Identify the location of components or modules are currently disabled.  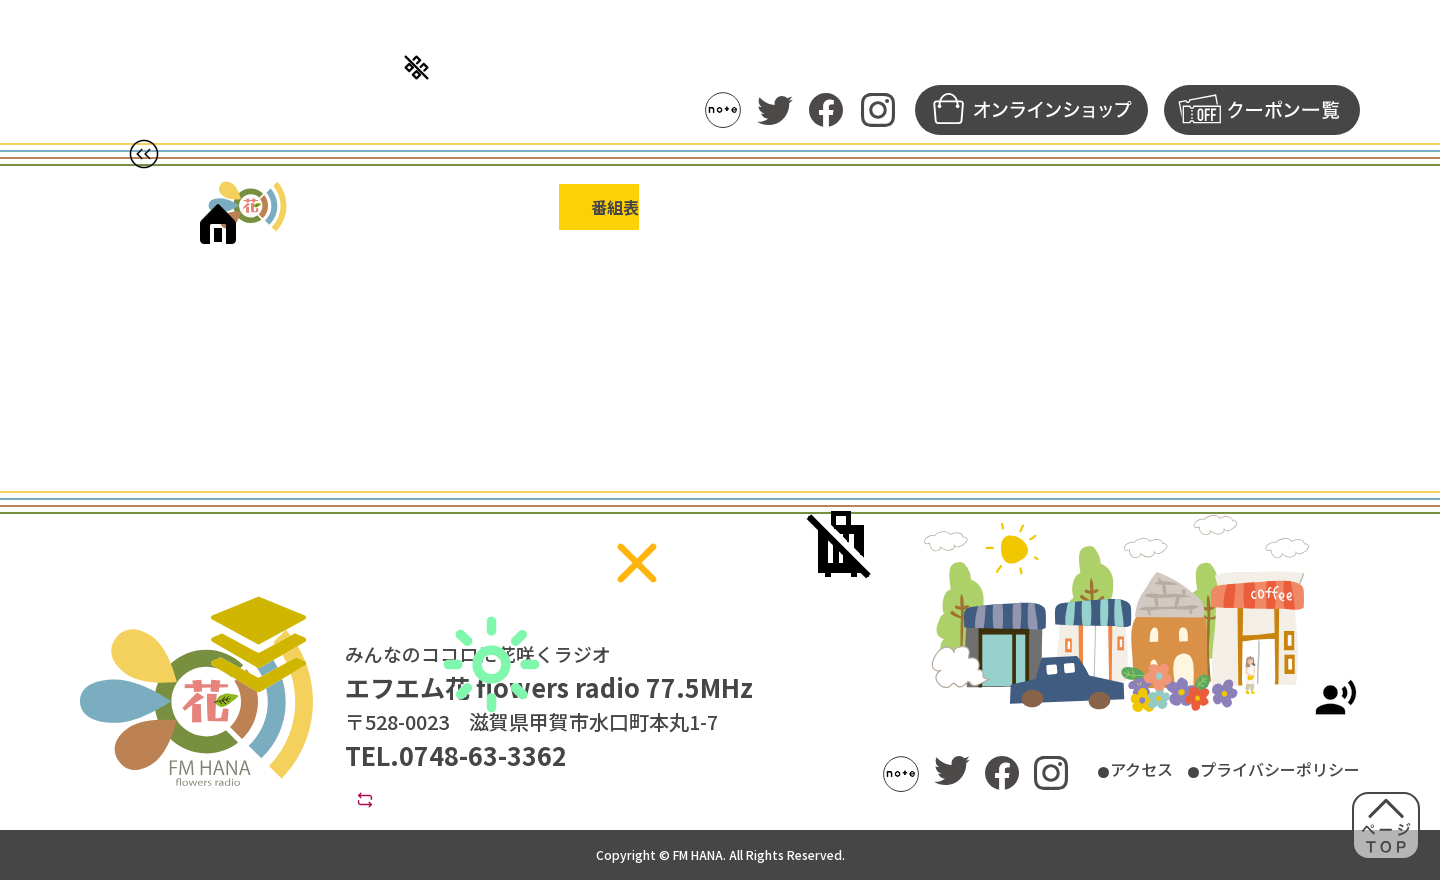
(416, 67).